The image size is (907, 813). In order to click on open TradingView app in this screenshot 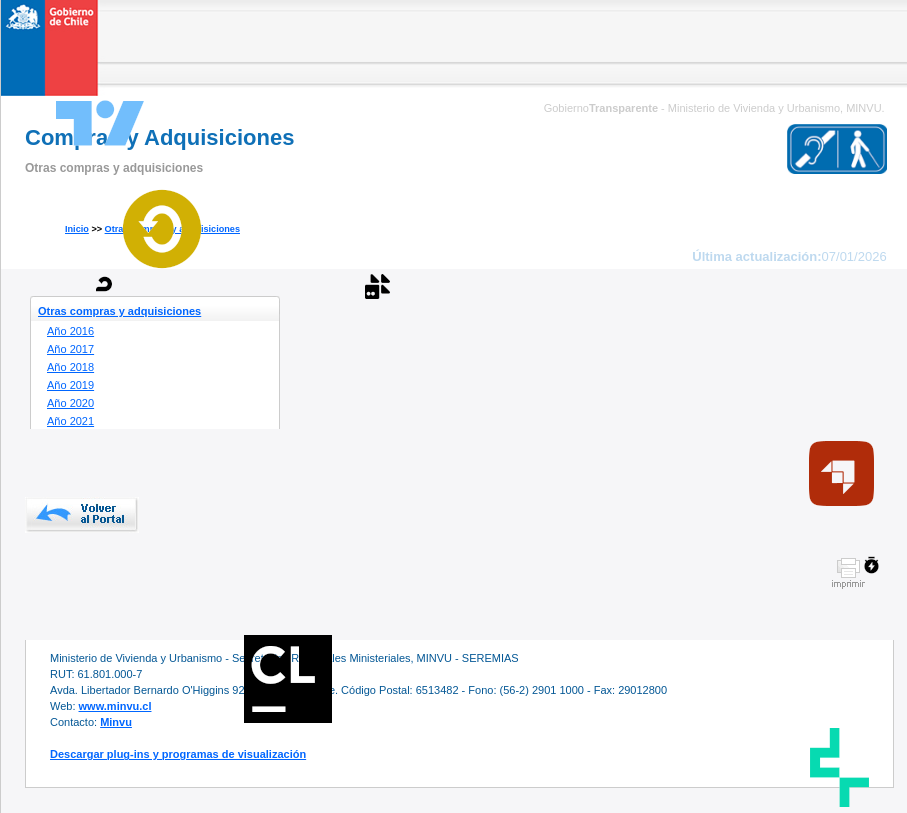, I will do `click(100, 123)`.